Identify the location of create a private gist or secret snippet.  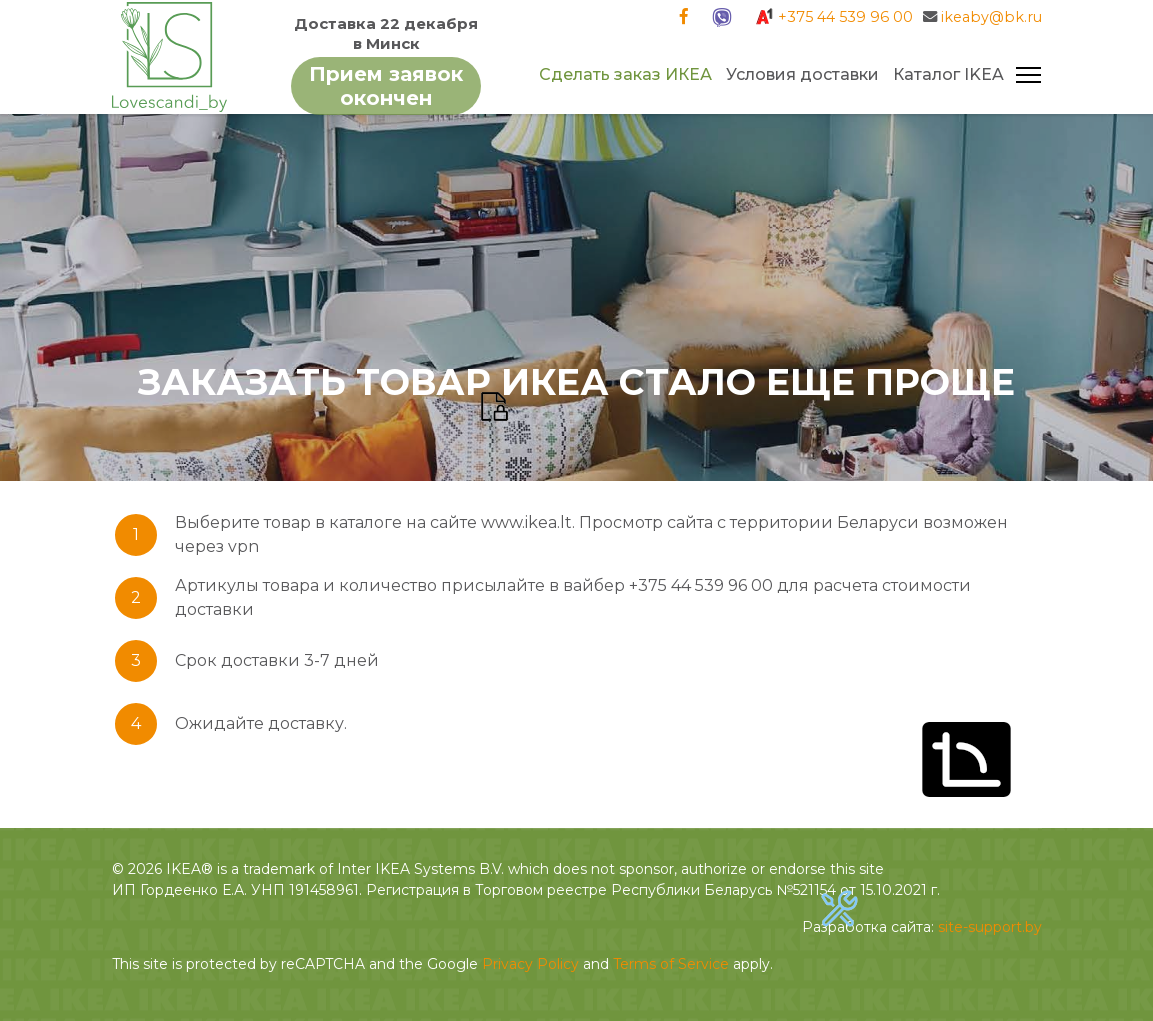
(493, 406).